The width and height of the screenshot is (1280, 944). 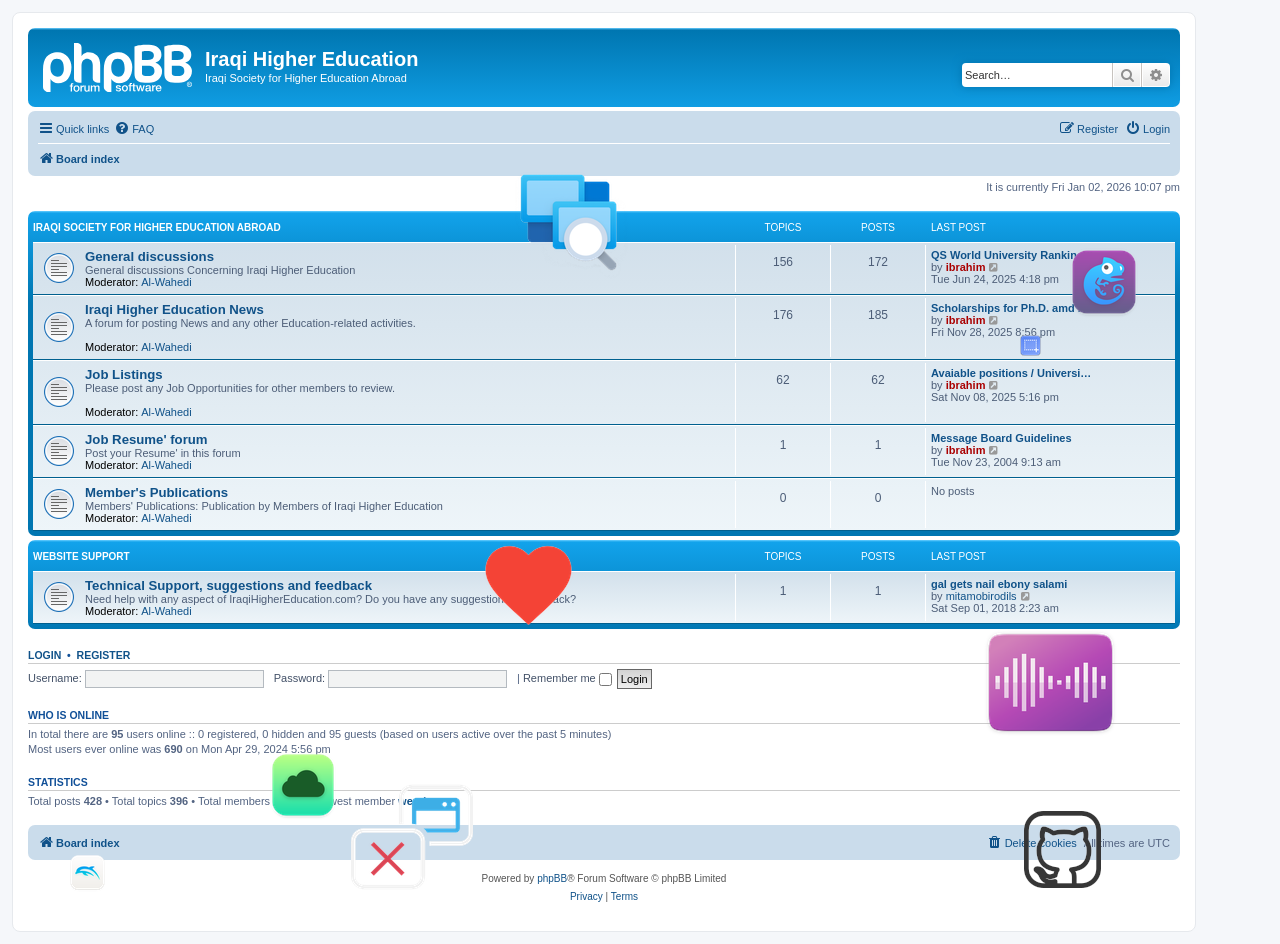 What do you see at coordinates (528, 585) in the screenshot?
I see `mark item as favorite` at bounding box center [528, 585].